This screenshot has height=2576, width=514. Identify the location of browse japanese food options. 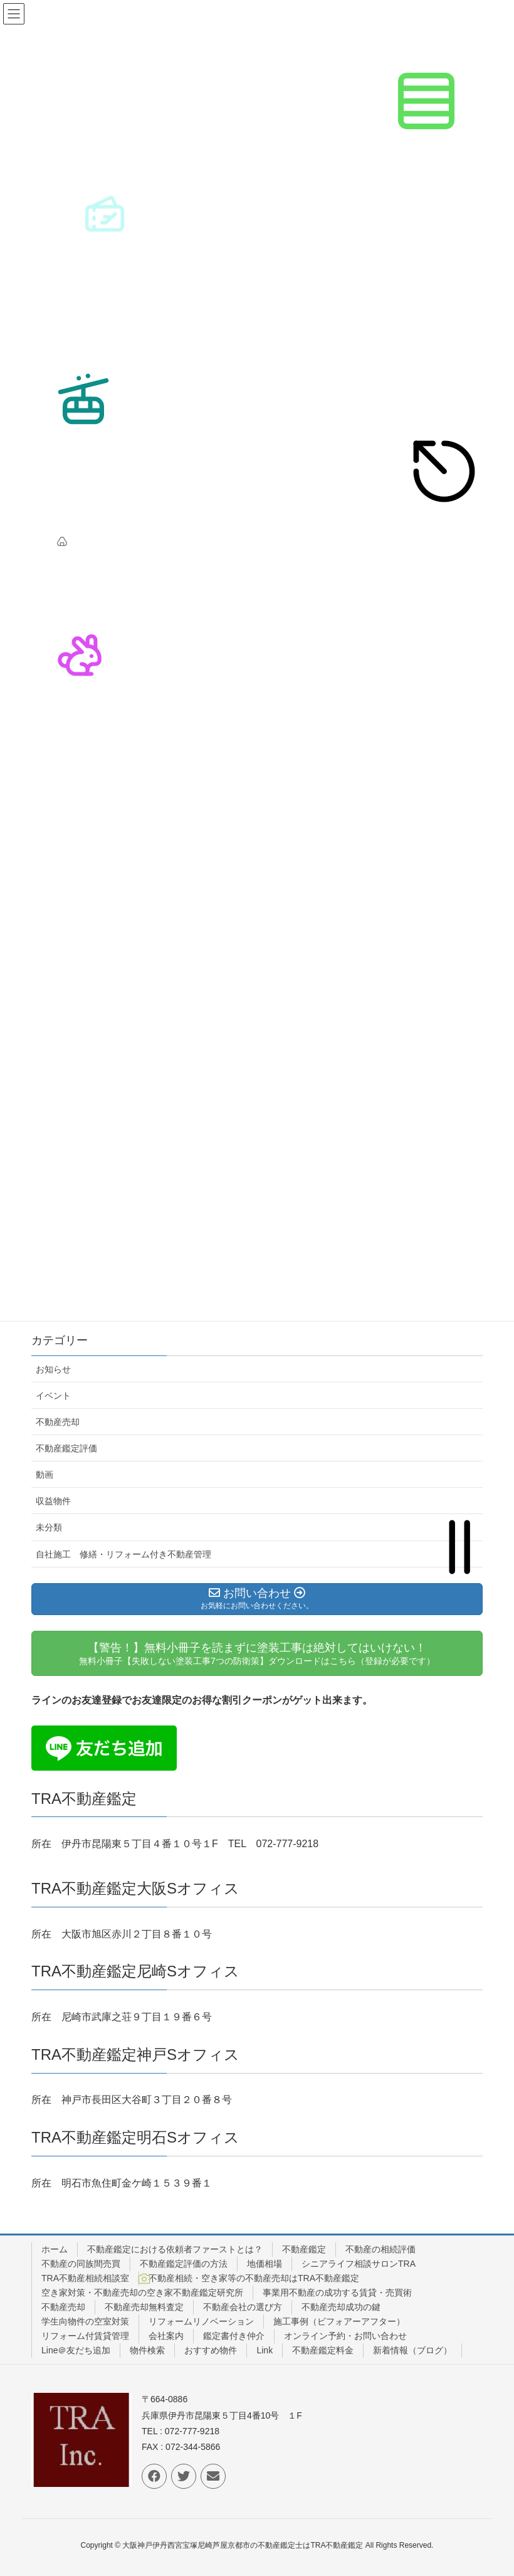
(62, 541).